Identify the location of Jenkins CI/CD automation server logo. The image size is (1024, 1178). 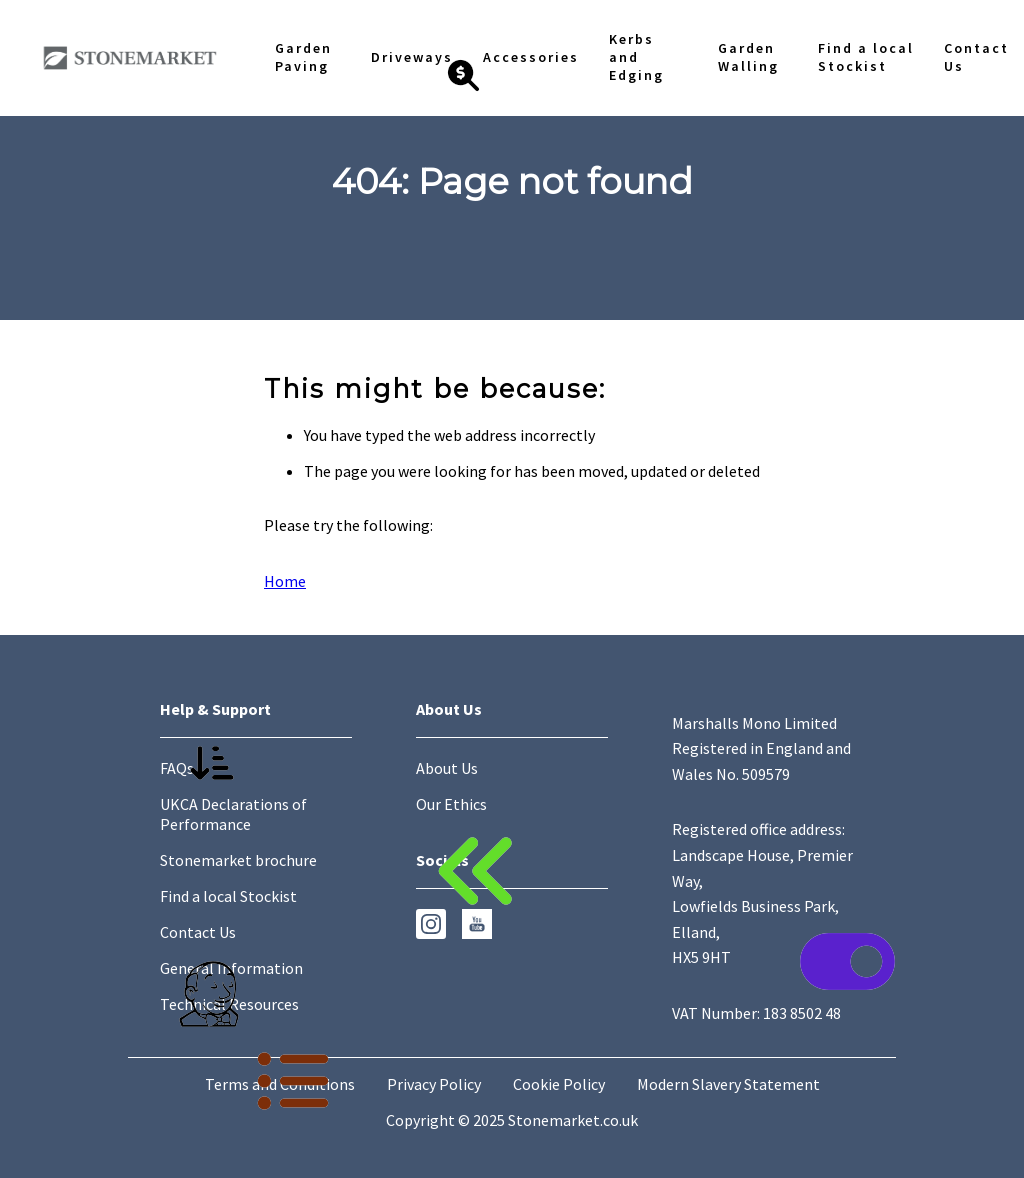
(209, 994).